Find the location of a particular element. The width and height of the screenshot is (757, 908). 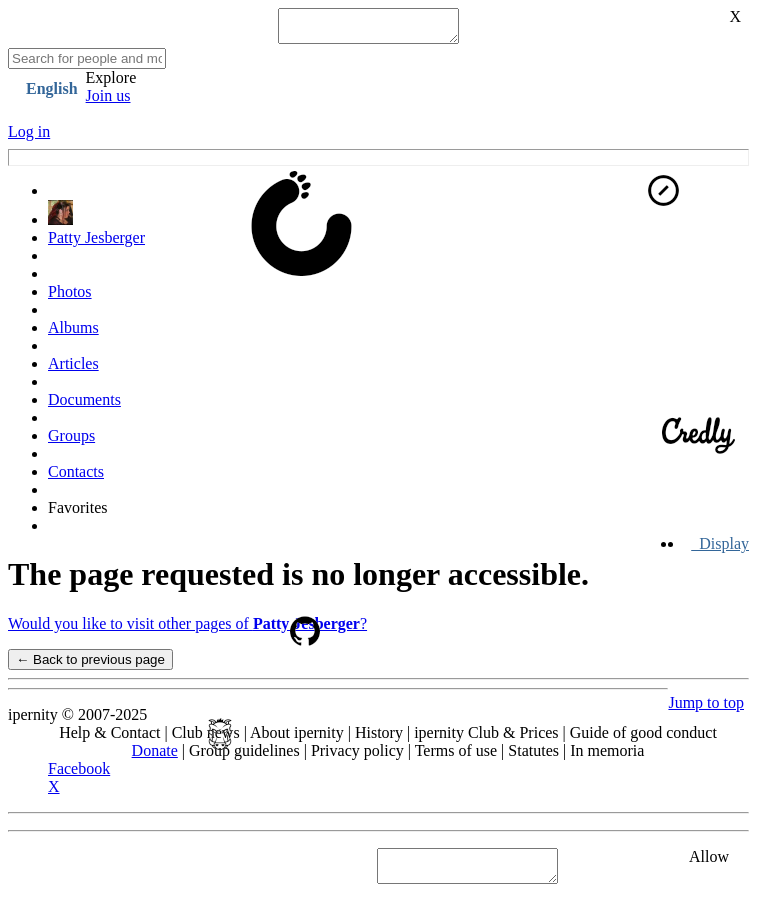

grunt javascript task runner logo is located at coordinates (220, 734).